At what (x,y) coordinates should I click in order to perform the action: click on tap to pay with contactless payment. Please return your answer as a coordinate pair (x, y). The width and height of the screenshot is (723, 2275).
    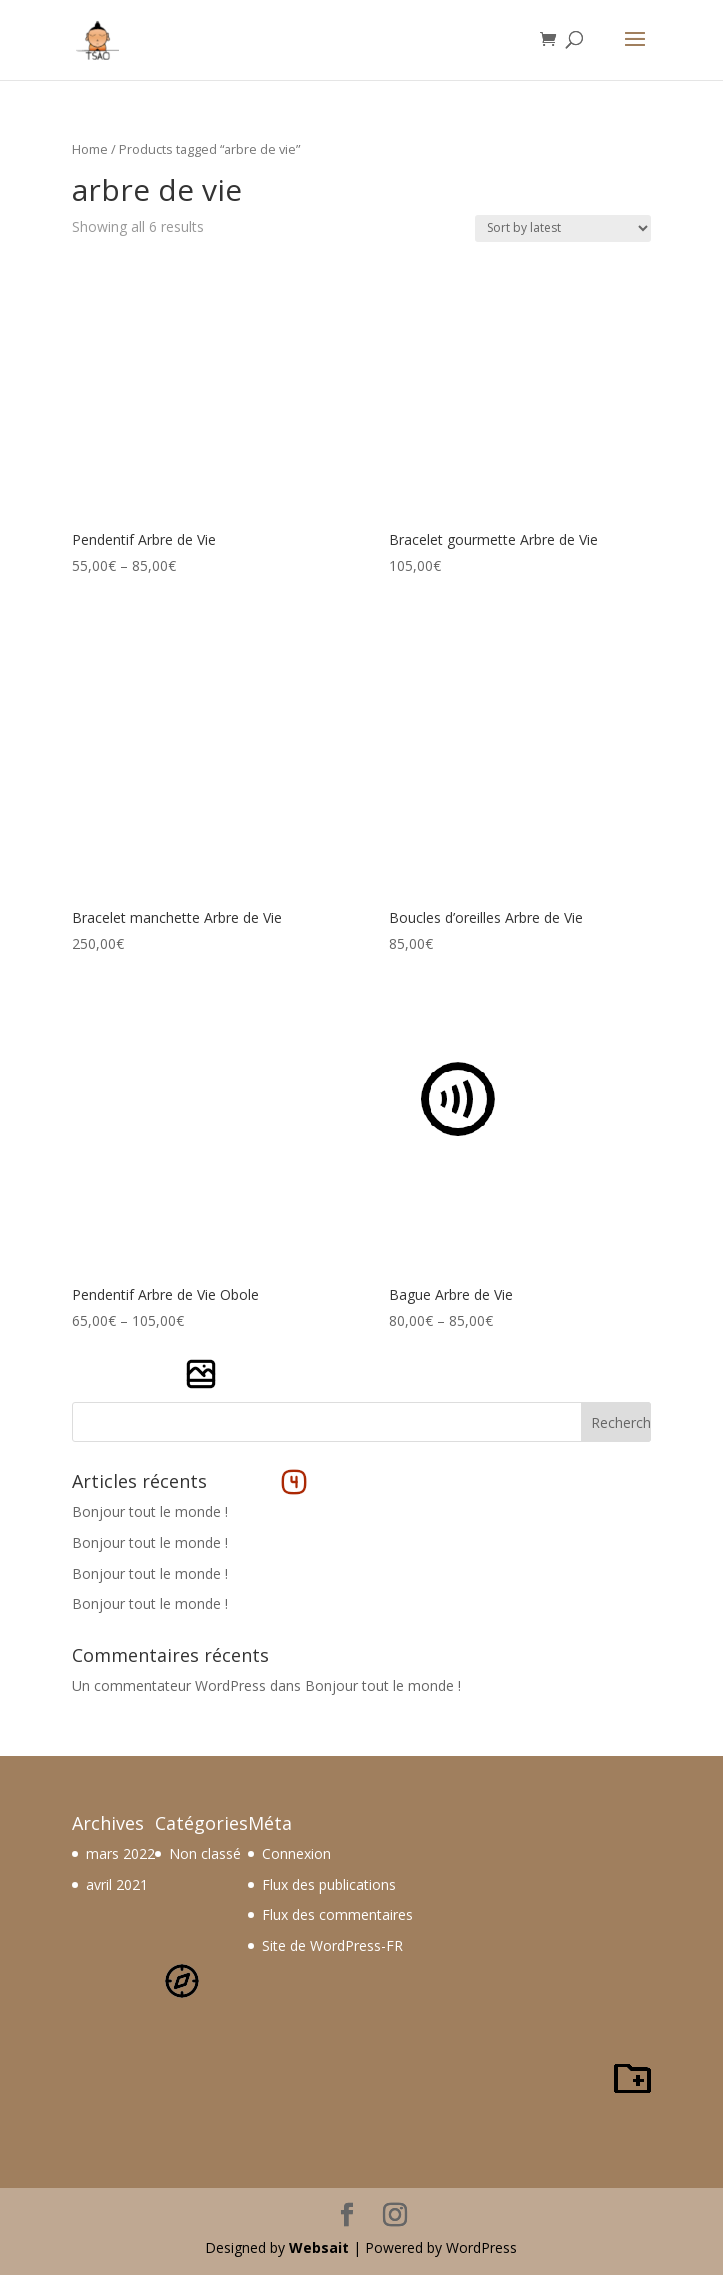
    Looking at the image, I should click on (458, 1099).